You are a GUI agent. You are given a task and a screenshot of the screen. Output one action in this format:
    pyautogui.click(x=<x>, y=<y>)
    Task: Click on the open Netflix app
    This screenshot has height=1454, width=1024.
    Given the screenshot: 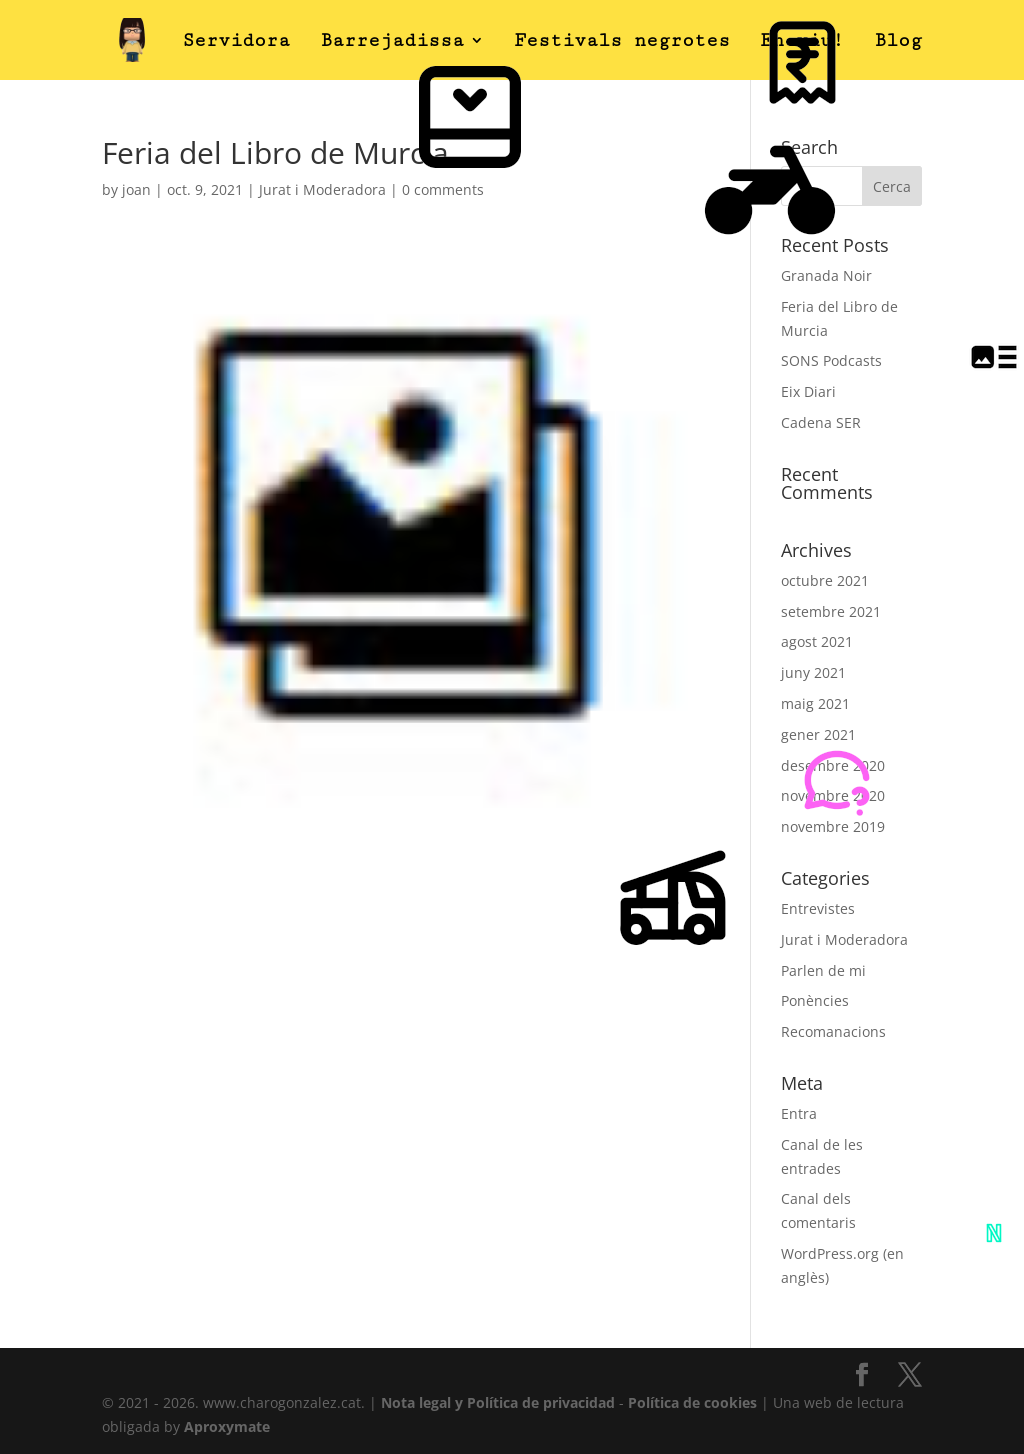 What is the action you would take?
    pyautogui.click(x=994, y=1233)
    